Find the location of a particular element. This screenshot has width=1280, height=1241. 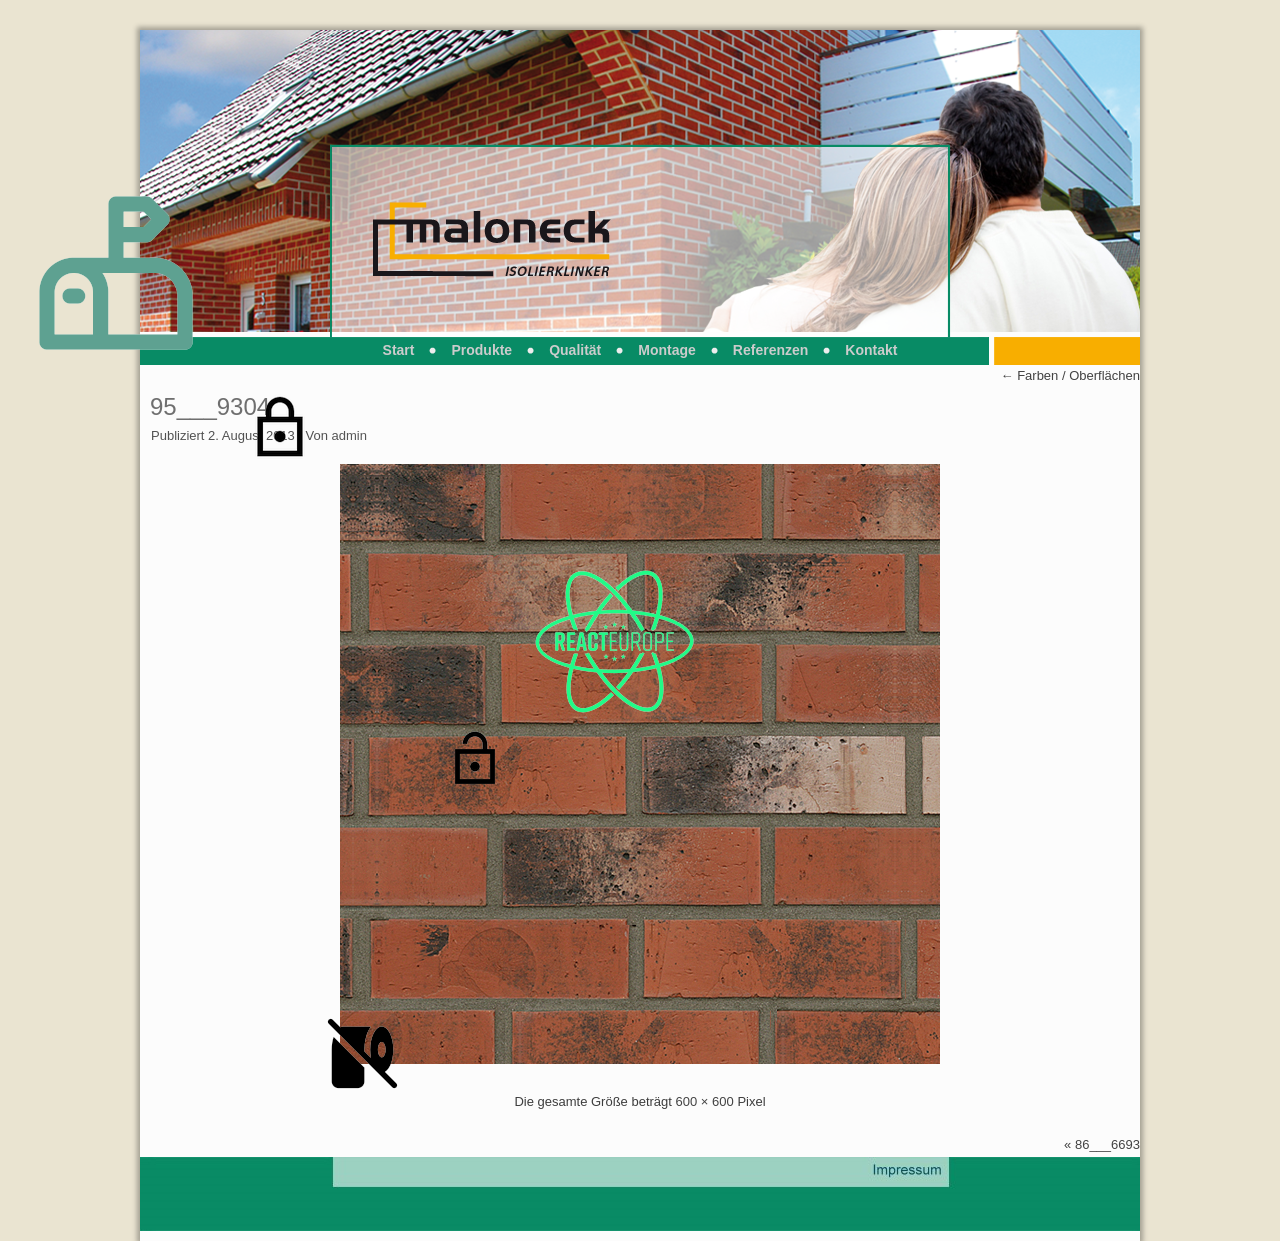

unlock a secured item or feature is located at coordinates (475, 759).